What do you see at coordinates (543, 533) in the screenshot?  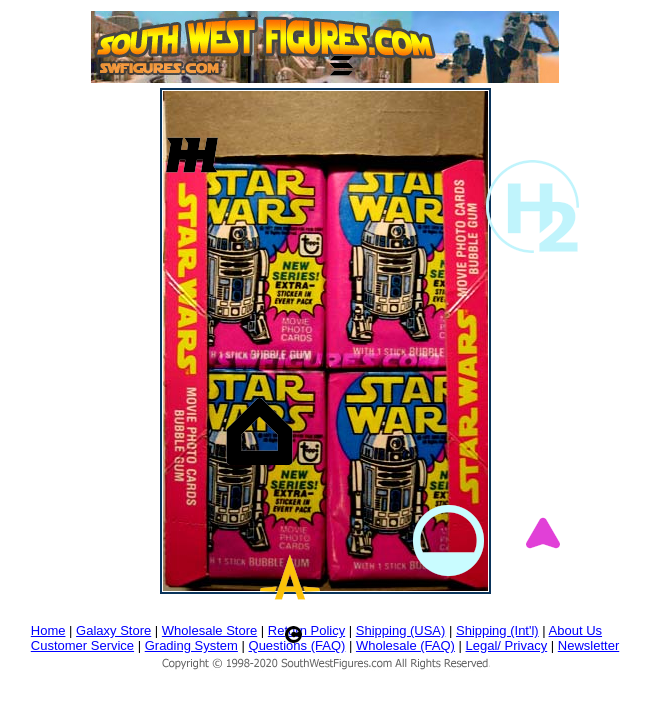 I see `spaceship brand logo` at bounding box center [543, 533].